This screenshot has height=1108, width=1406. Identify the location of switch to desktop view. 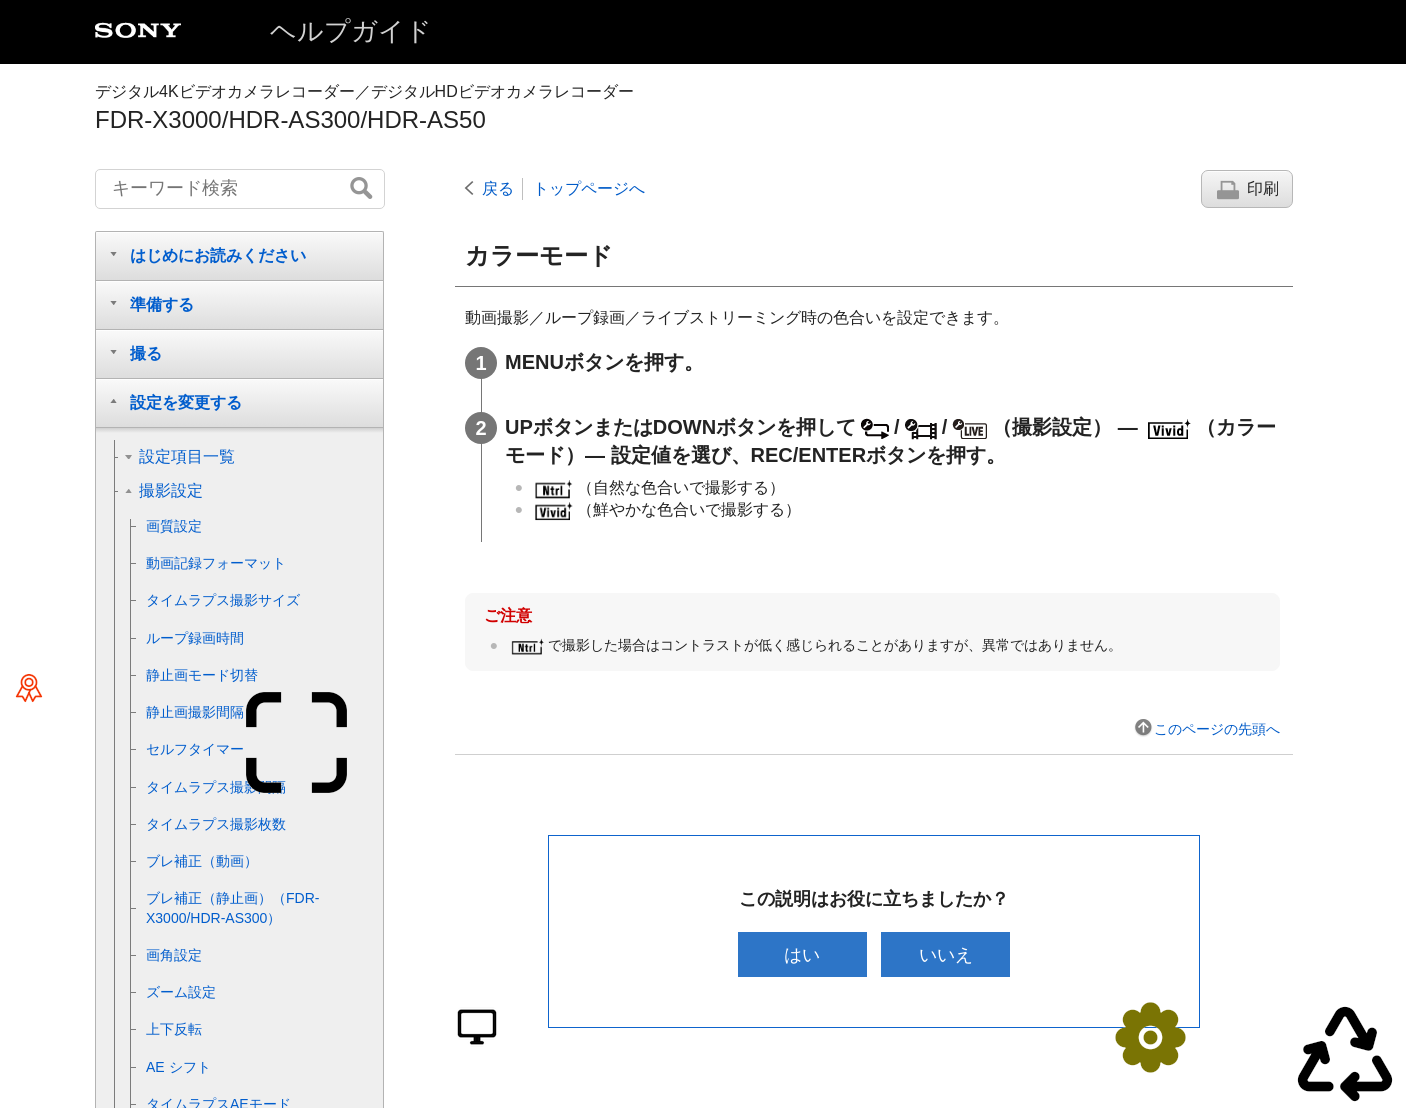
(477, 1027).